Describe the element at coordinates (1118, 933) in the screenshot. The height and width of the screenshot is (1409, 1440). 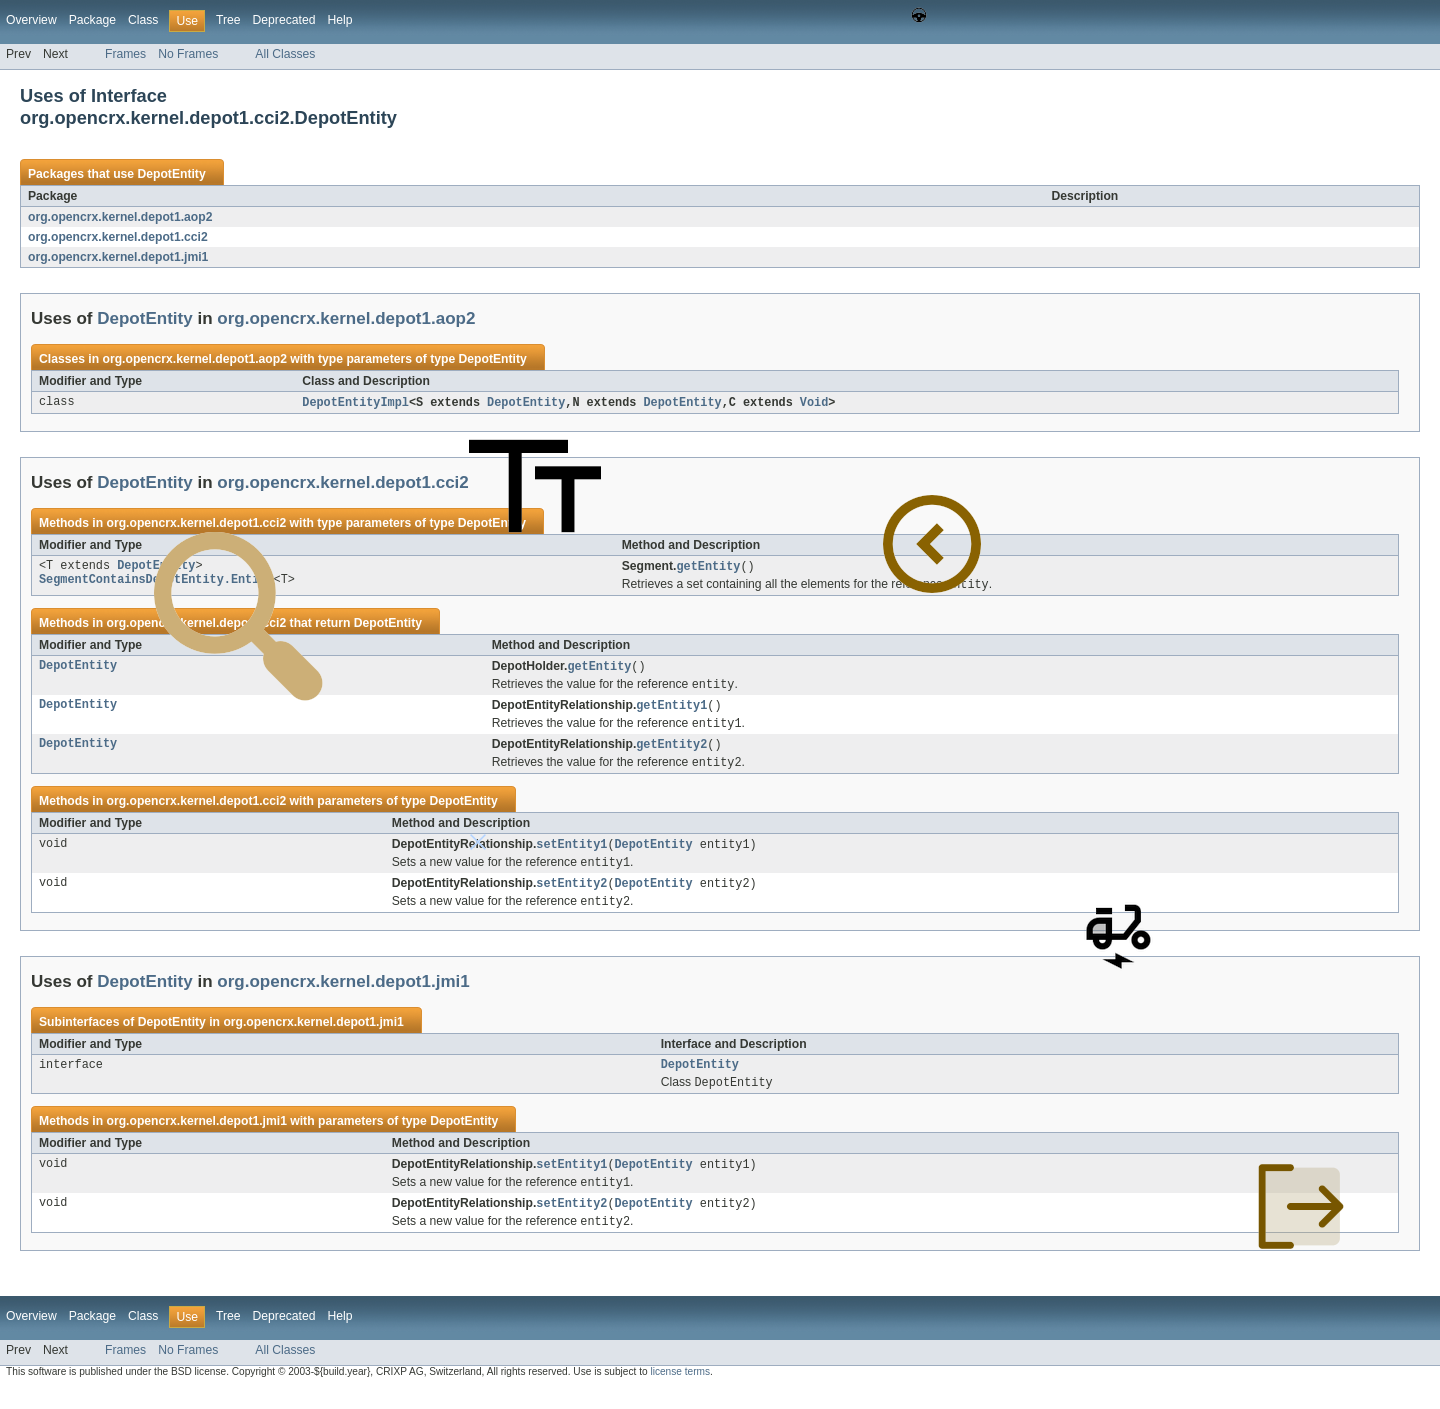
I see `select electric moped as transportation mode` at that location.